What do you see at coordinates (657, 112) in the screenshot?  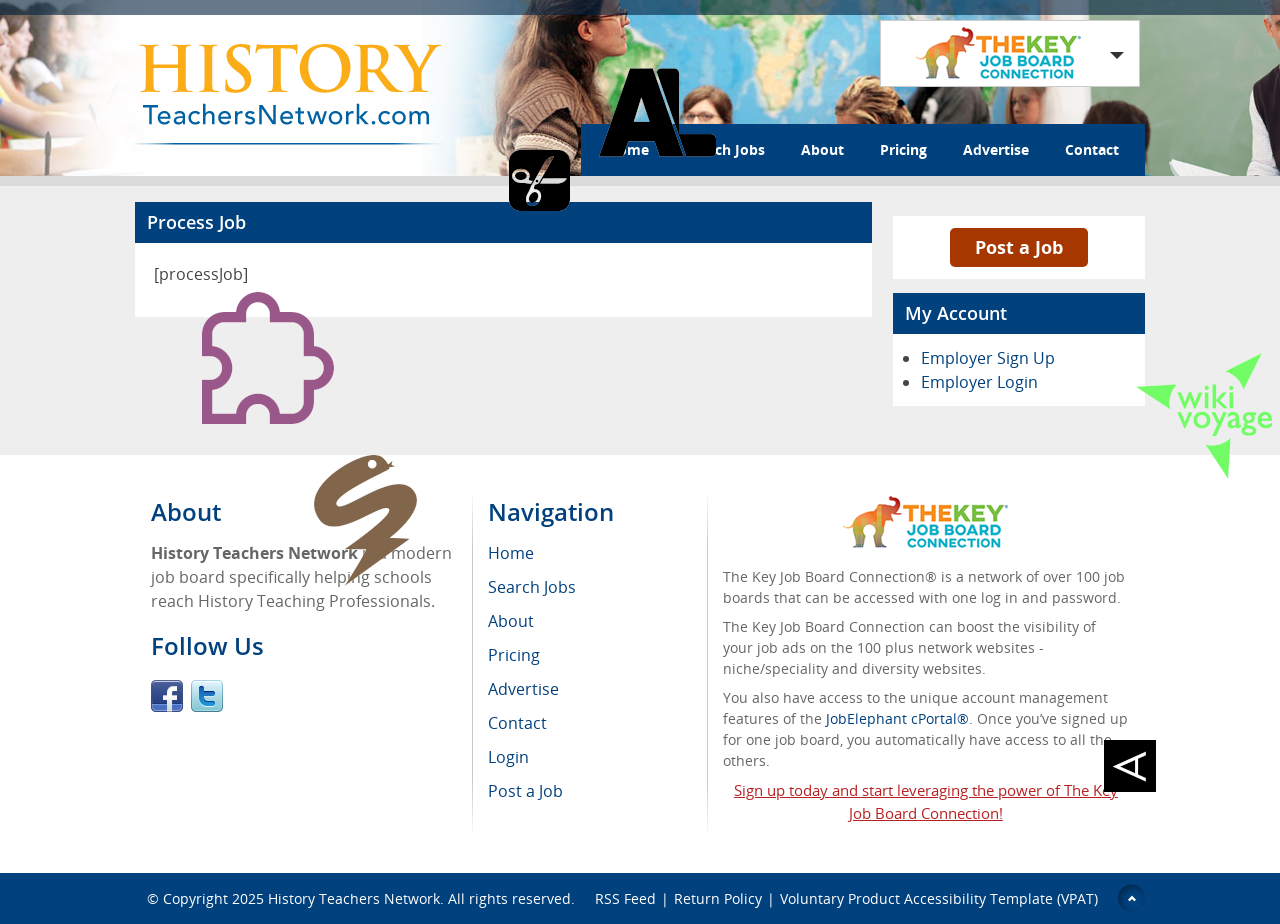 I see `open AniList app or website` at bounding box center [657, 112].